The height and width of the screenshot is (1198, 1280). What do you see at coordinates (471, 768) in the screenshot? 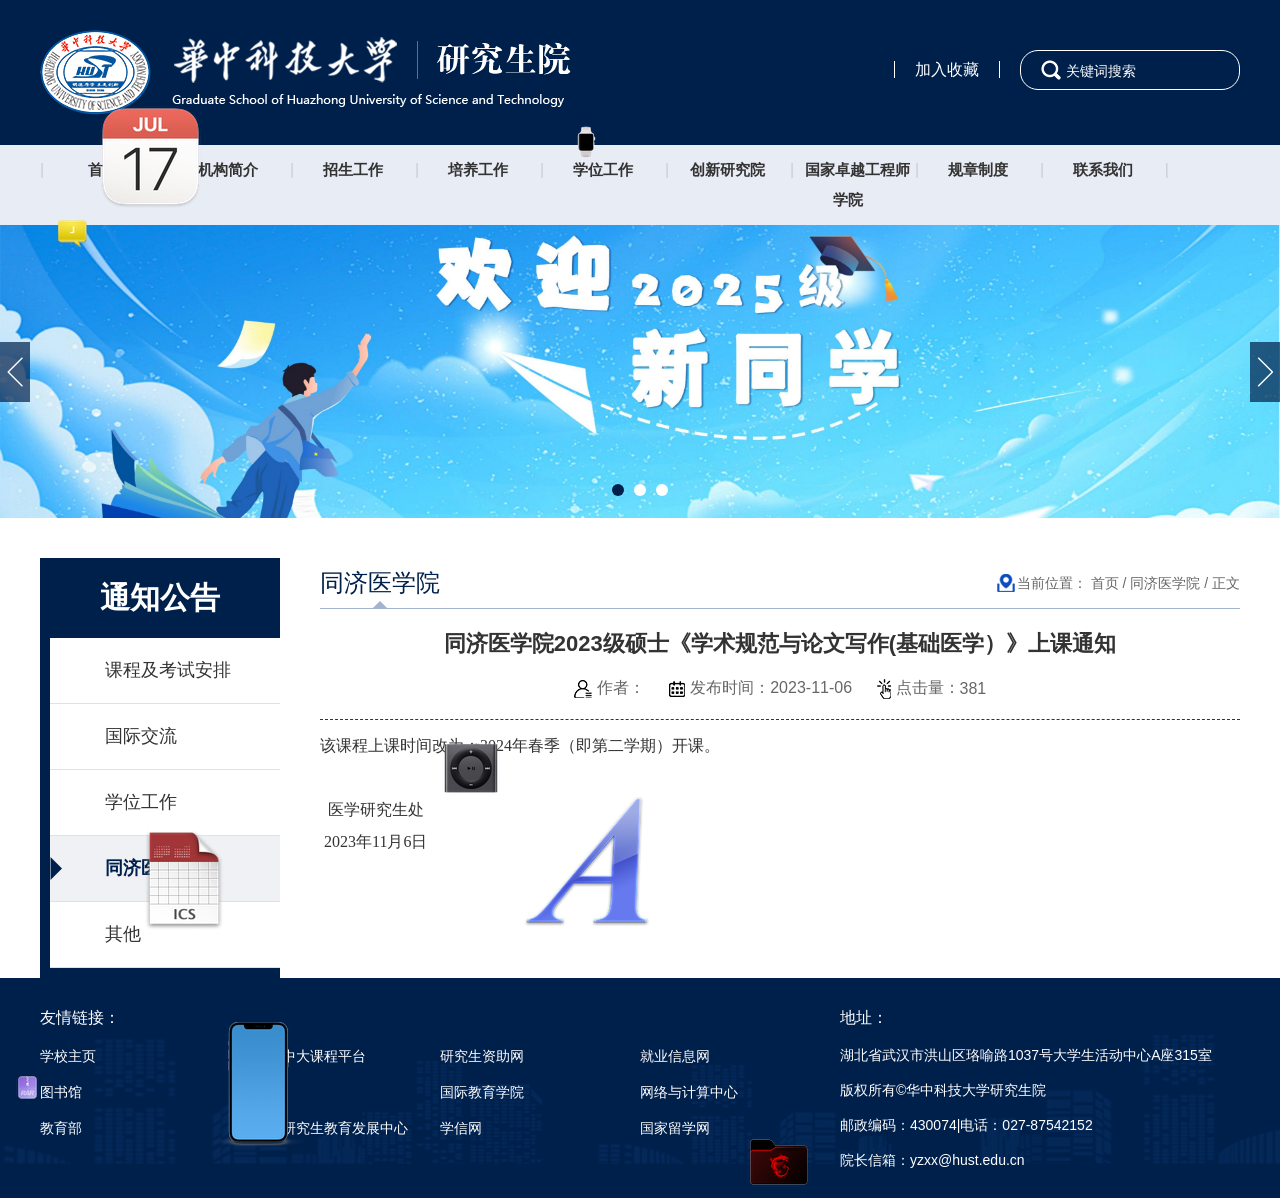
I see `manage your connected iPod shuffle device` at bounding box center [471, 768].